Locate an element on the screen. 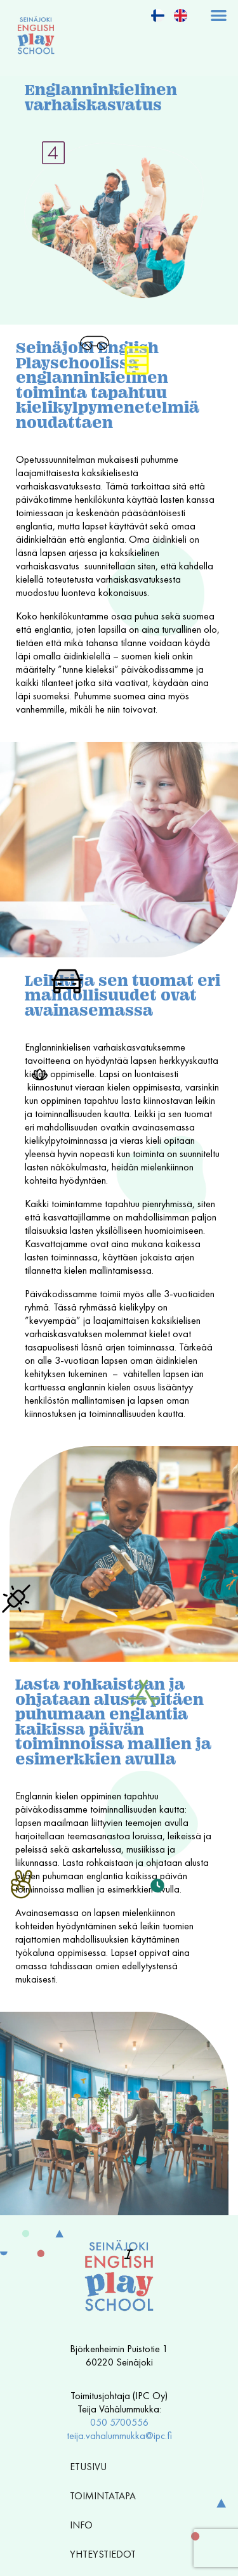  view time or clock settings is located at coordinates (157, 1886).